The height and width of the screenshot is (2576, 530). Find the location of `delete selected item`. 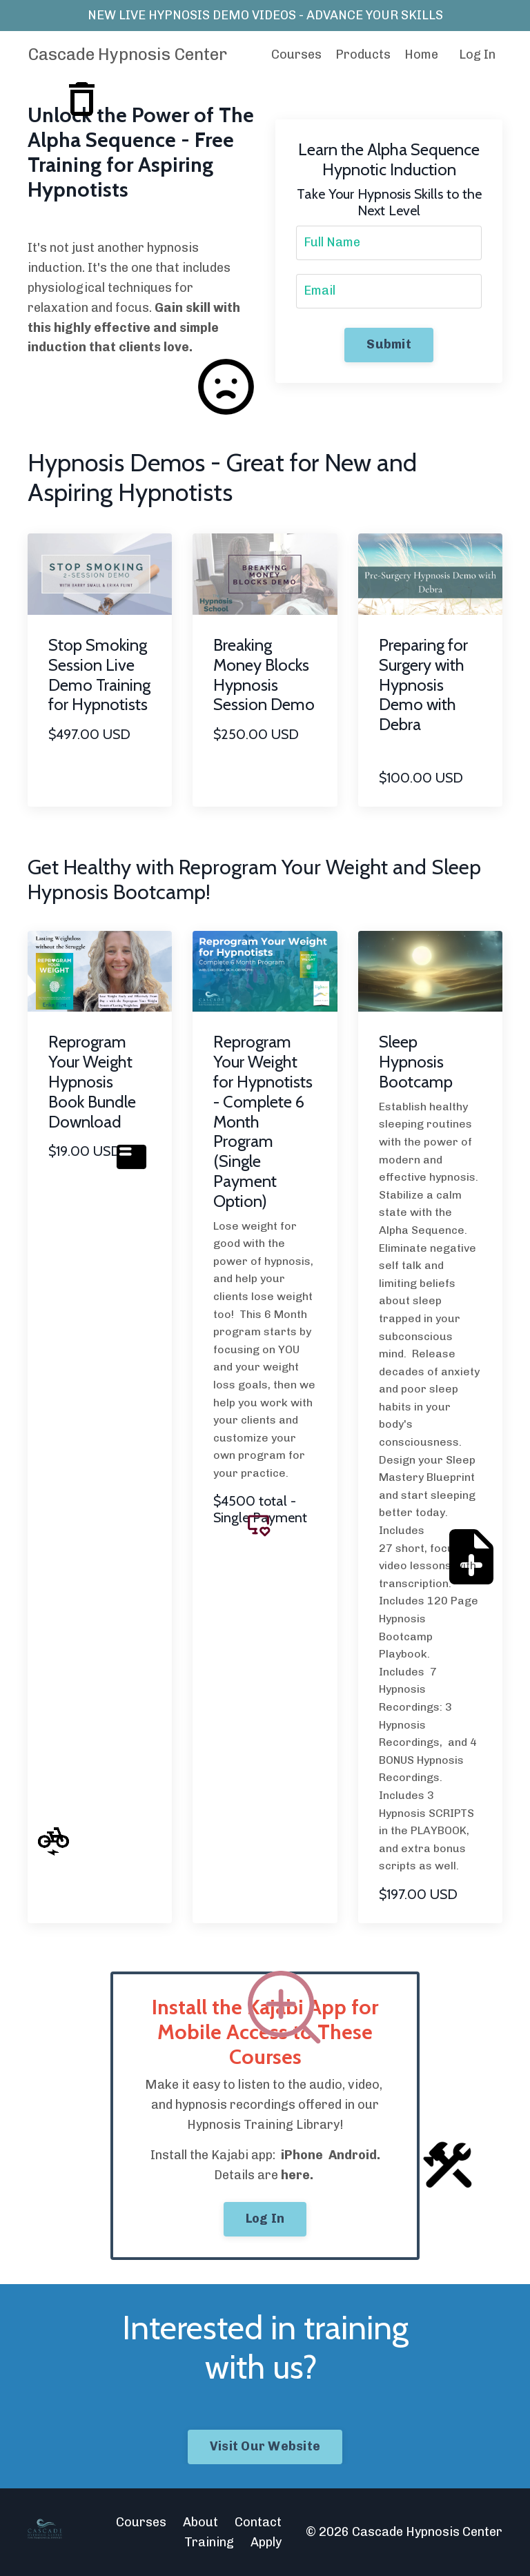

delete selected item is located at coordinates (81, 99).